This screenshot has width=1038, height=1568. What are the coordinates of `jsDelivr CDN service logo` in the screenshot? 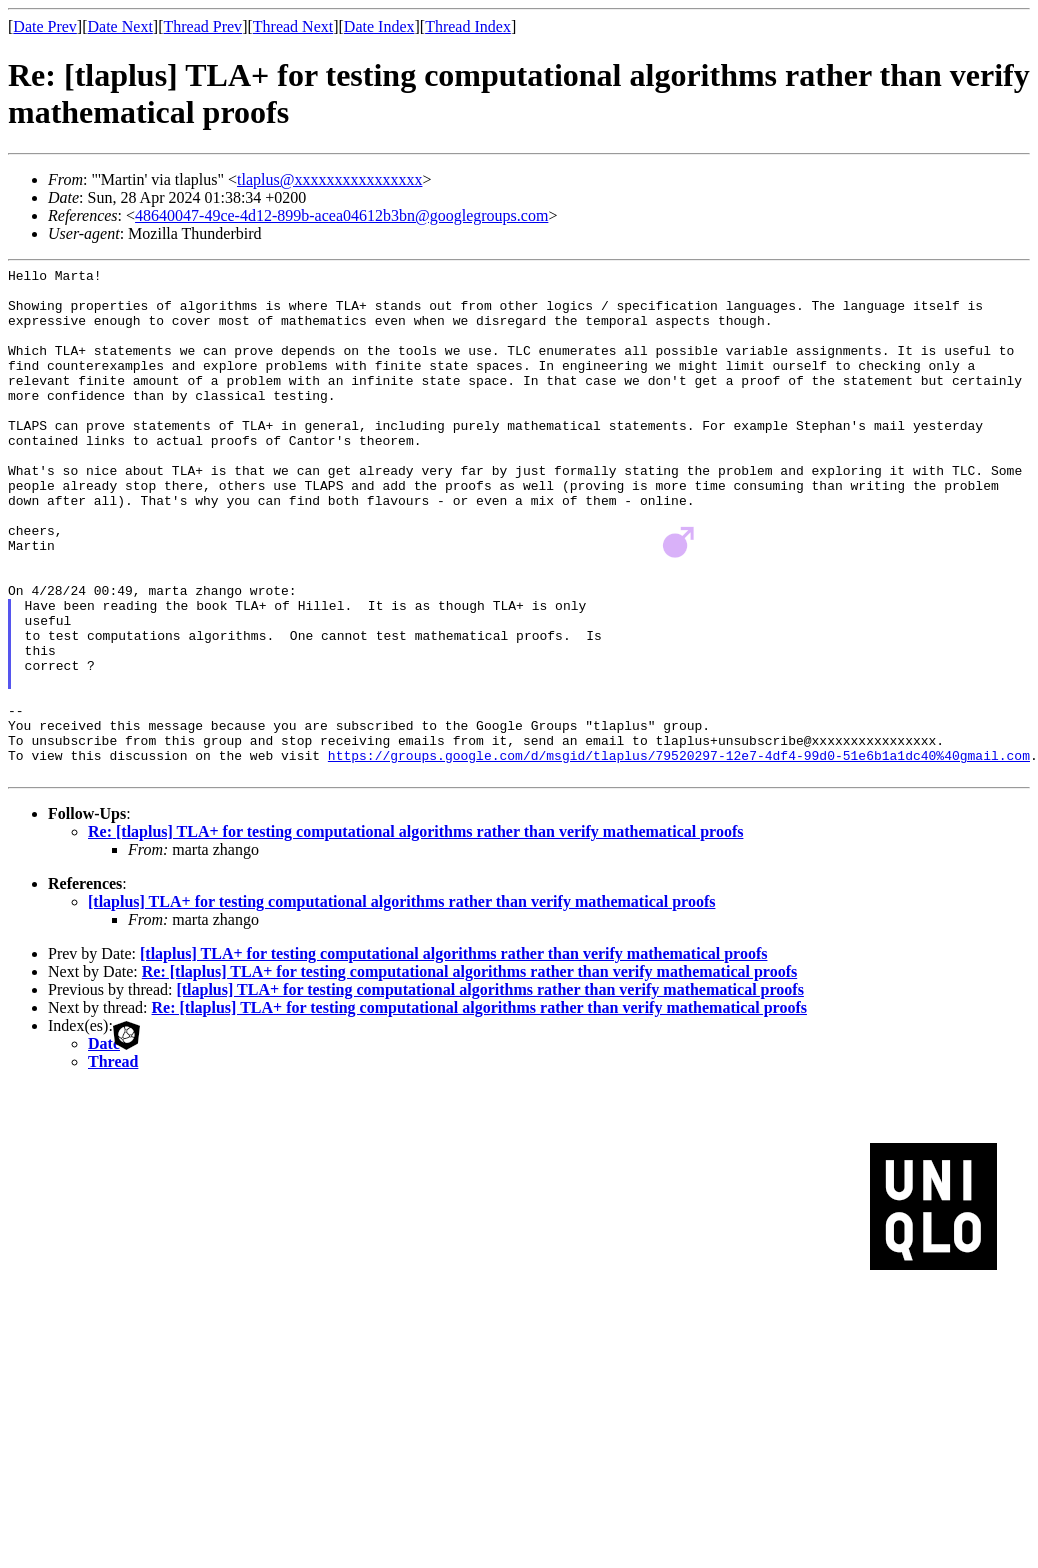 It's located at (126, 1035).